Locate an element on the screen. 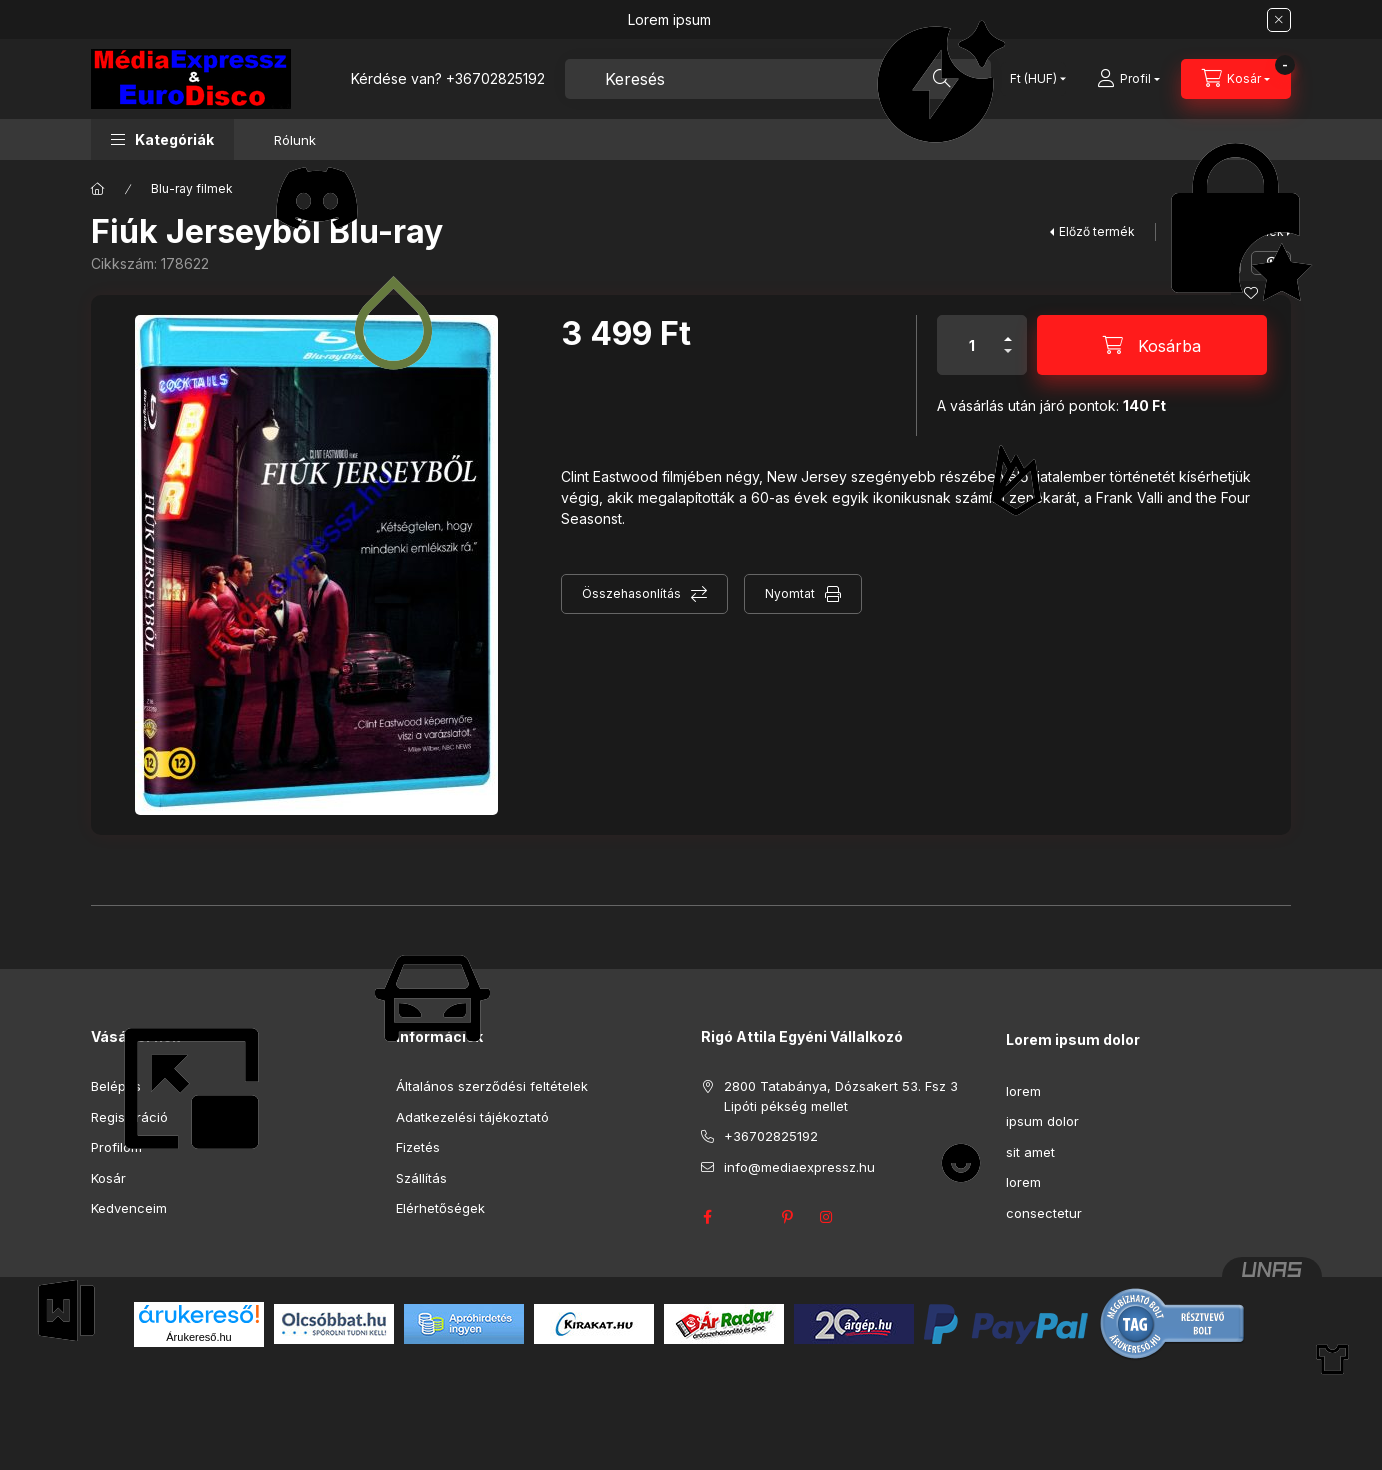  open Discord app is located at coordinates (317, 198).